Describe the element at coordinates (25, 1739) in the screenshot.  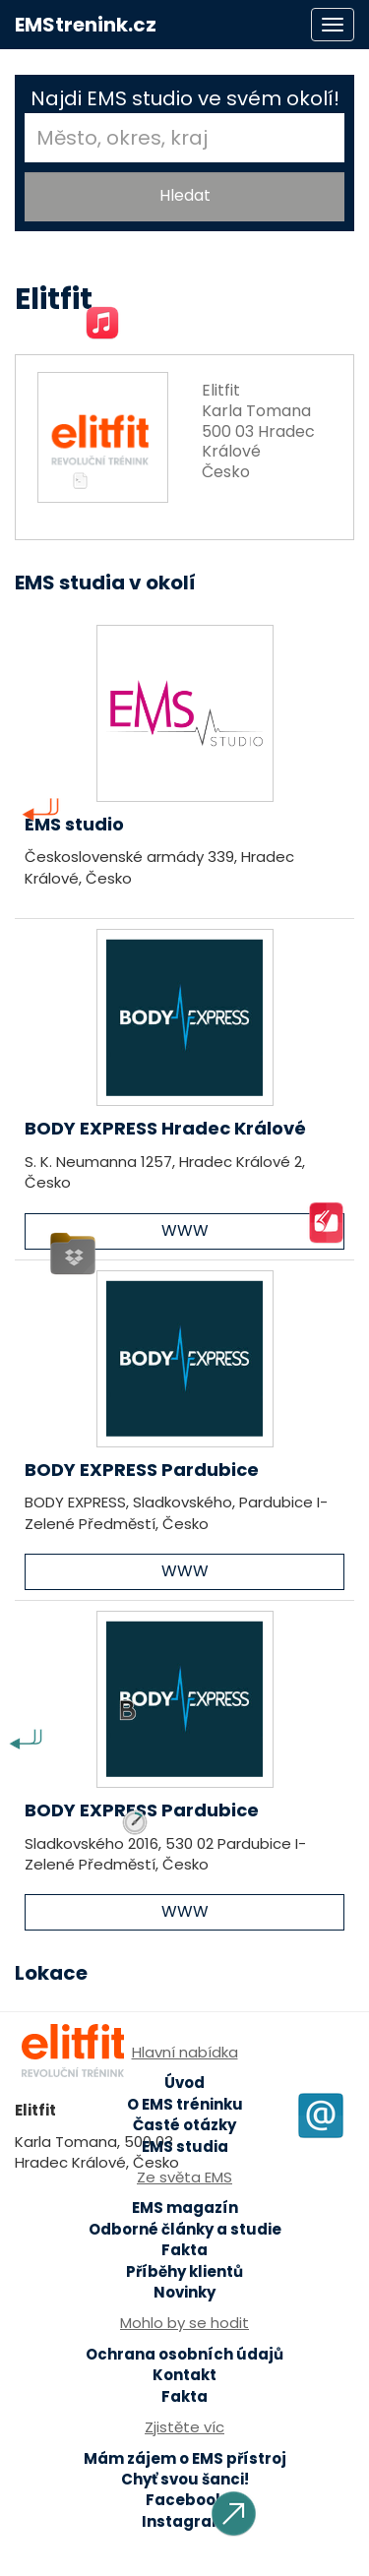
I see `reply all to an email message` at that location.